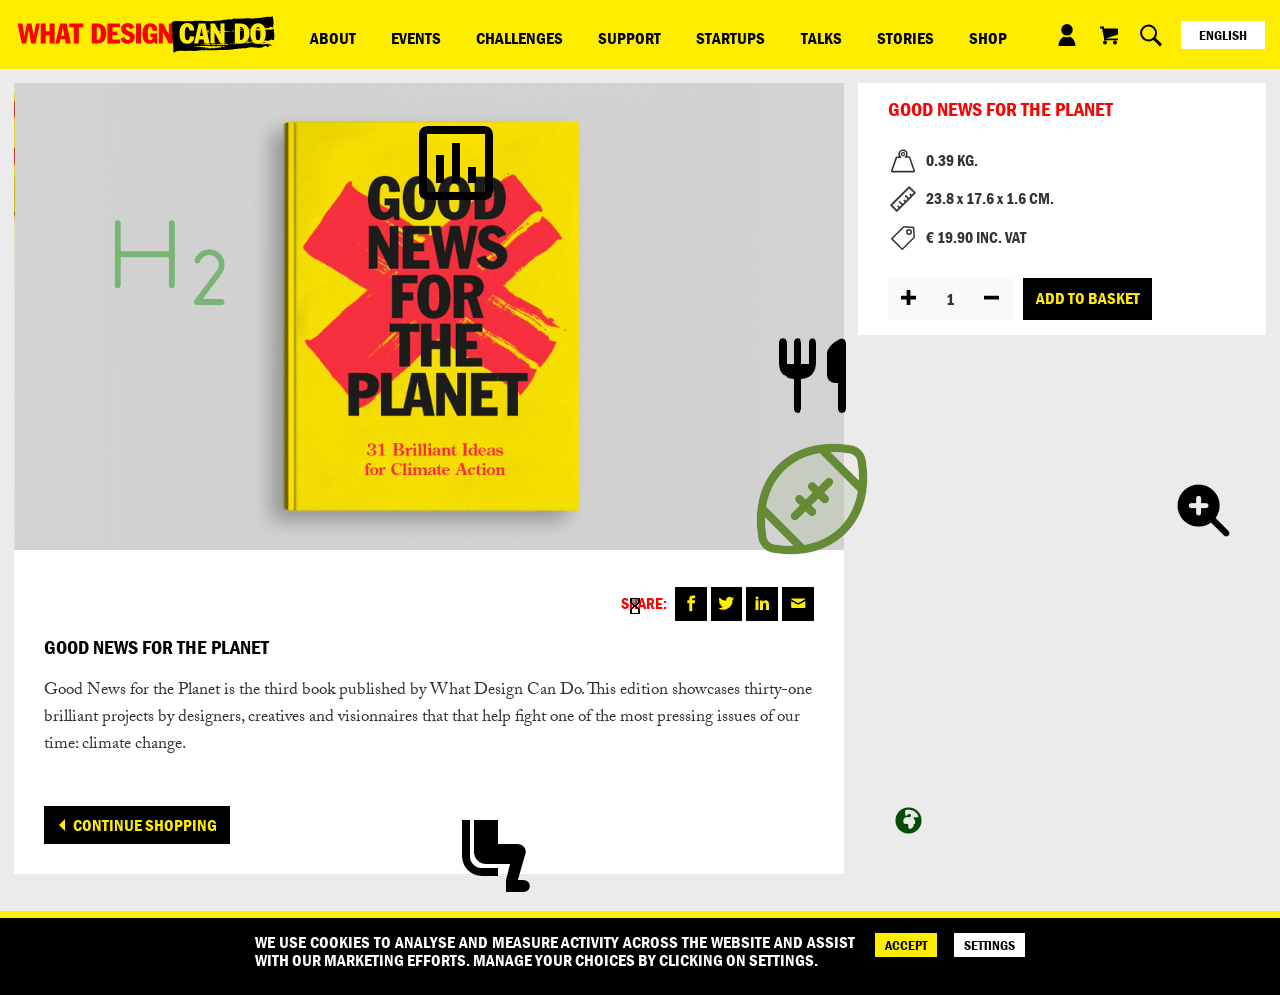  Describe the element at coordinates (1203, 510) in the screenshot. I see `zoom in on content` at that location.